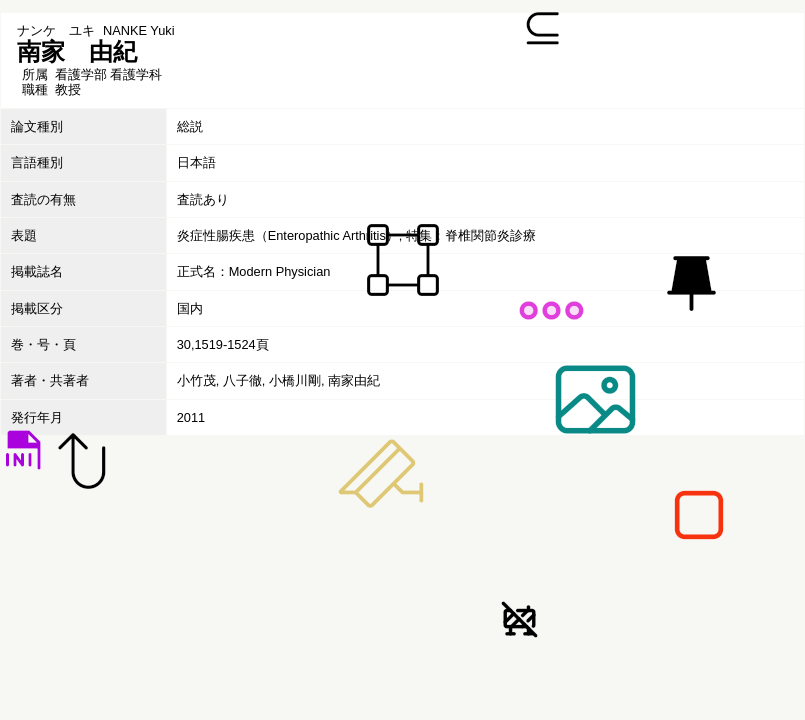 The image size is (805, 720). What do you see at coordinates (381, 479) in the screenshot?
I see `access security camera settings` at bounding box center [381, 479].